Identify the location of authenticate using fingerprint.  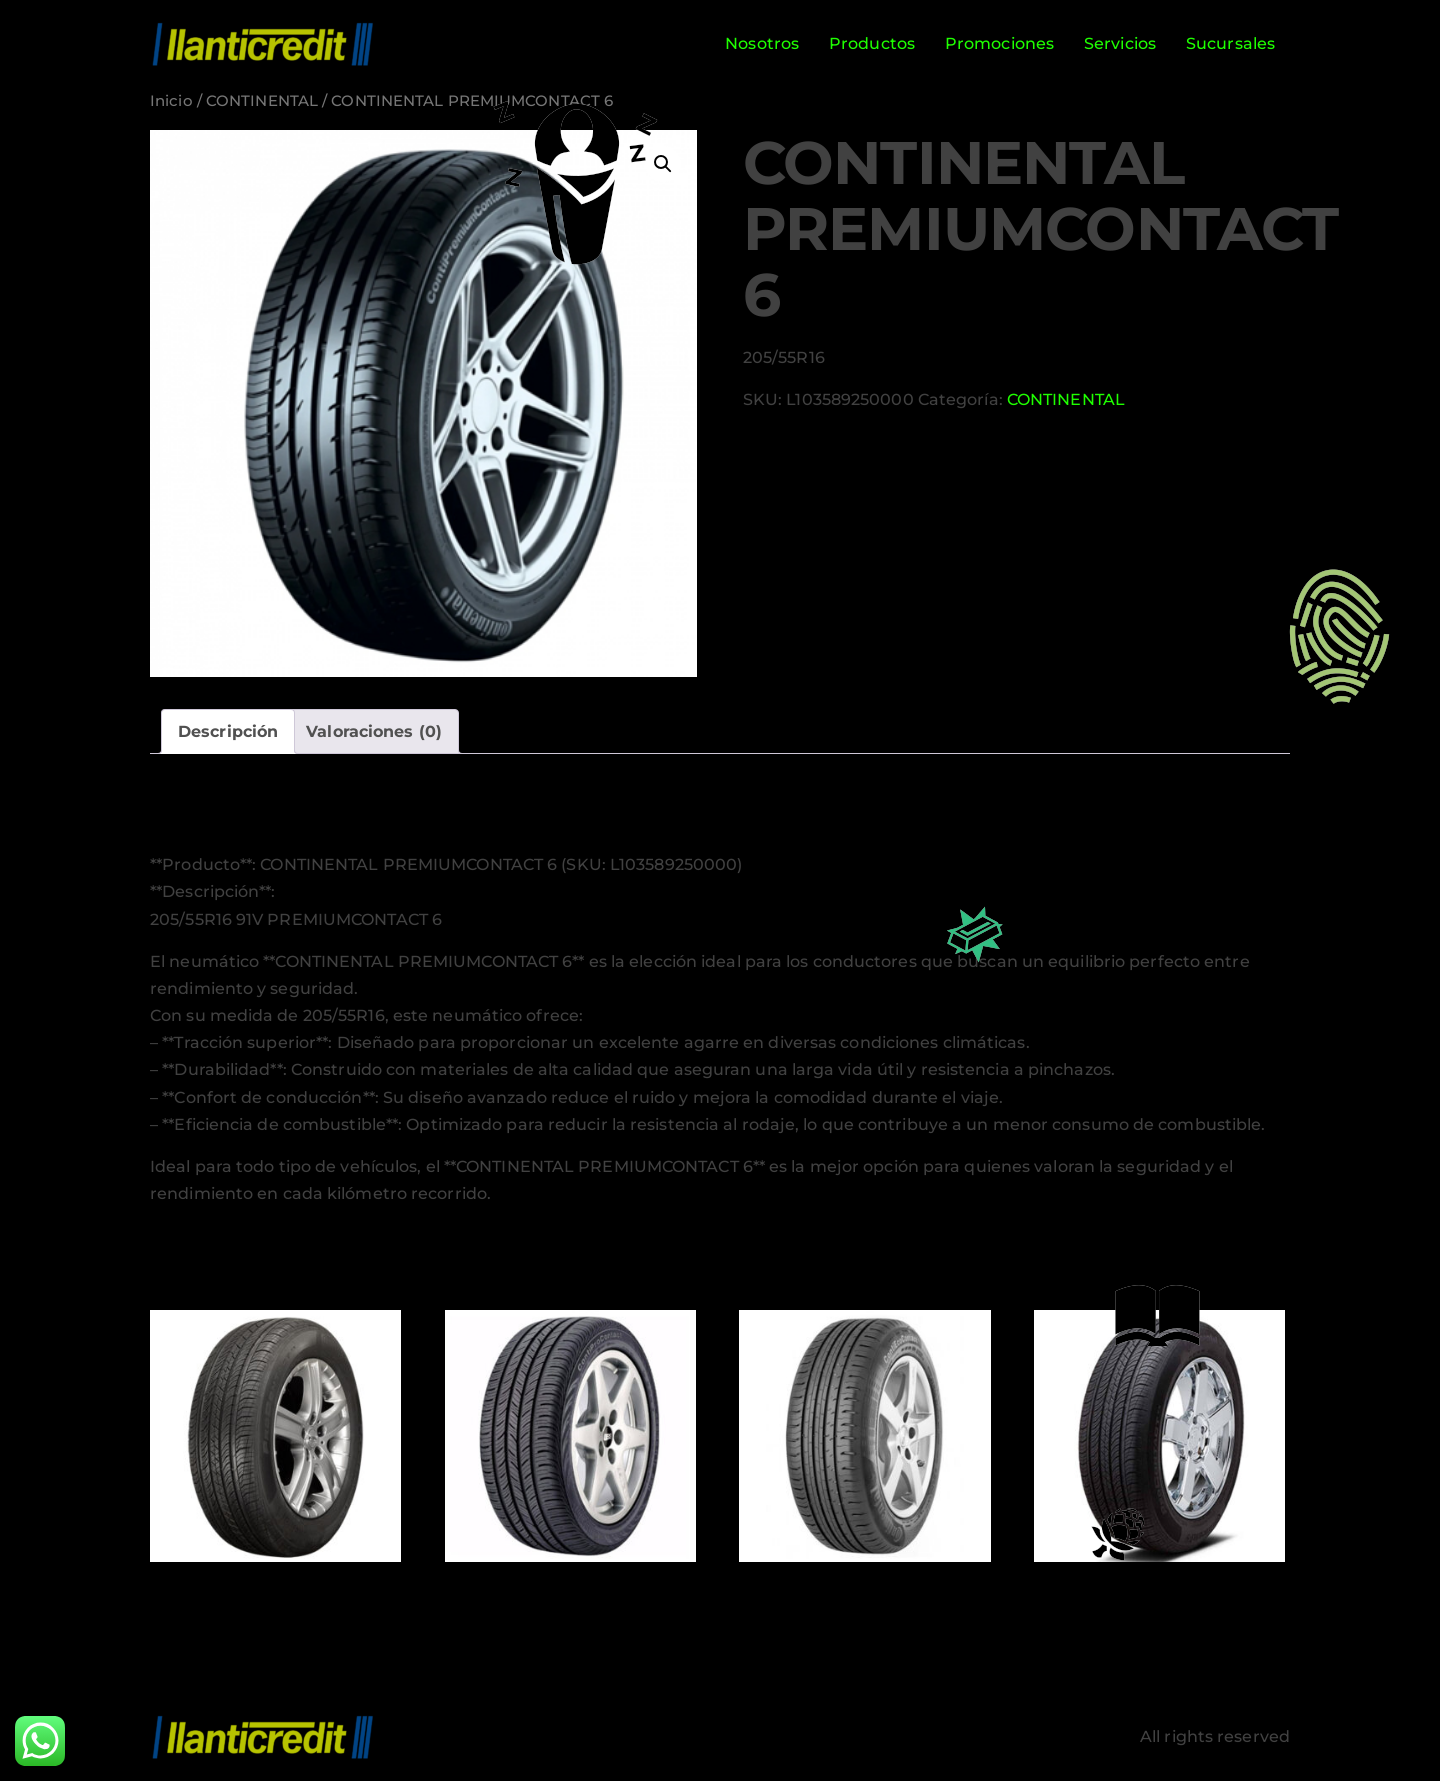
(1338, 635).